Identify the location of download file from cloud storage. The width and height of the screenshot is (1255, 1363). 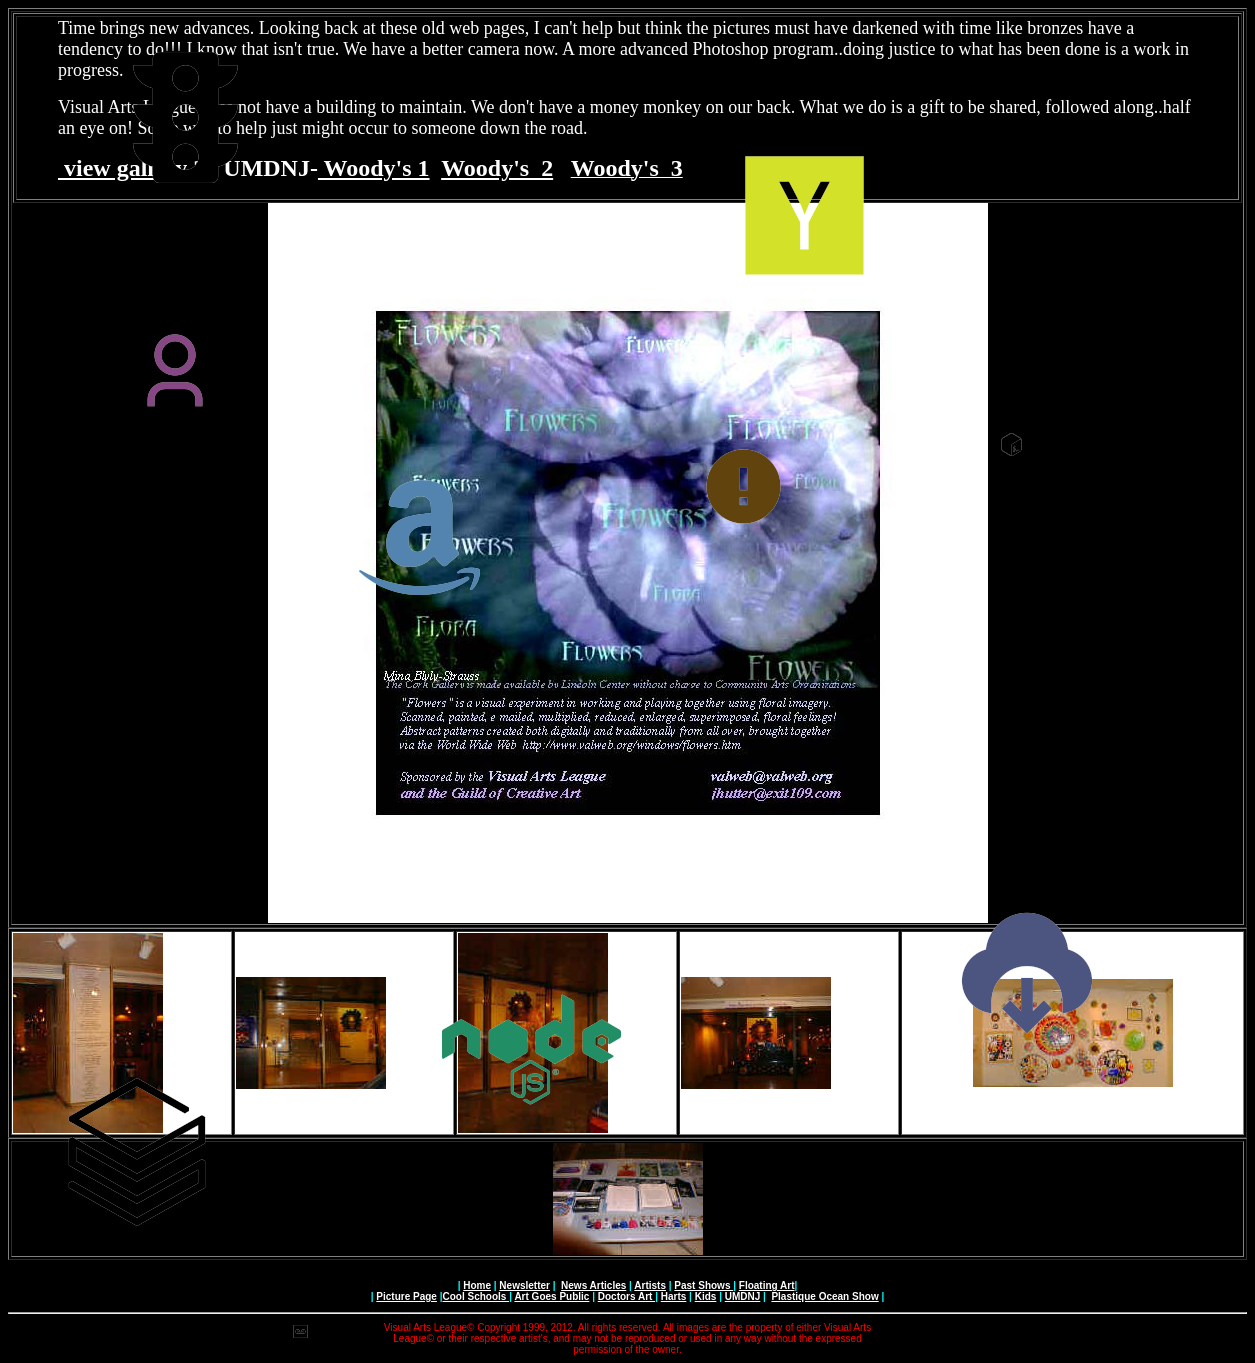
(1027, 972).